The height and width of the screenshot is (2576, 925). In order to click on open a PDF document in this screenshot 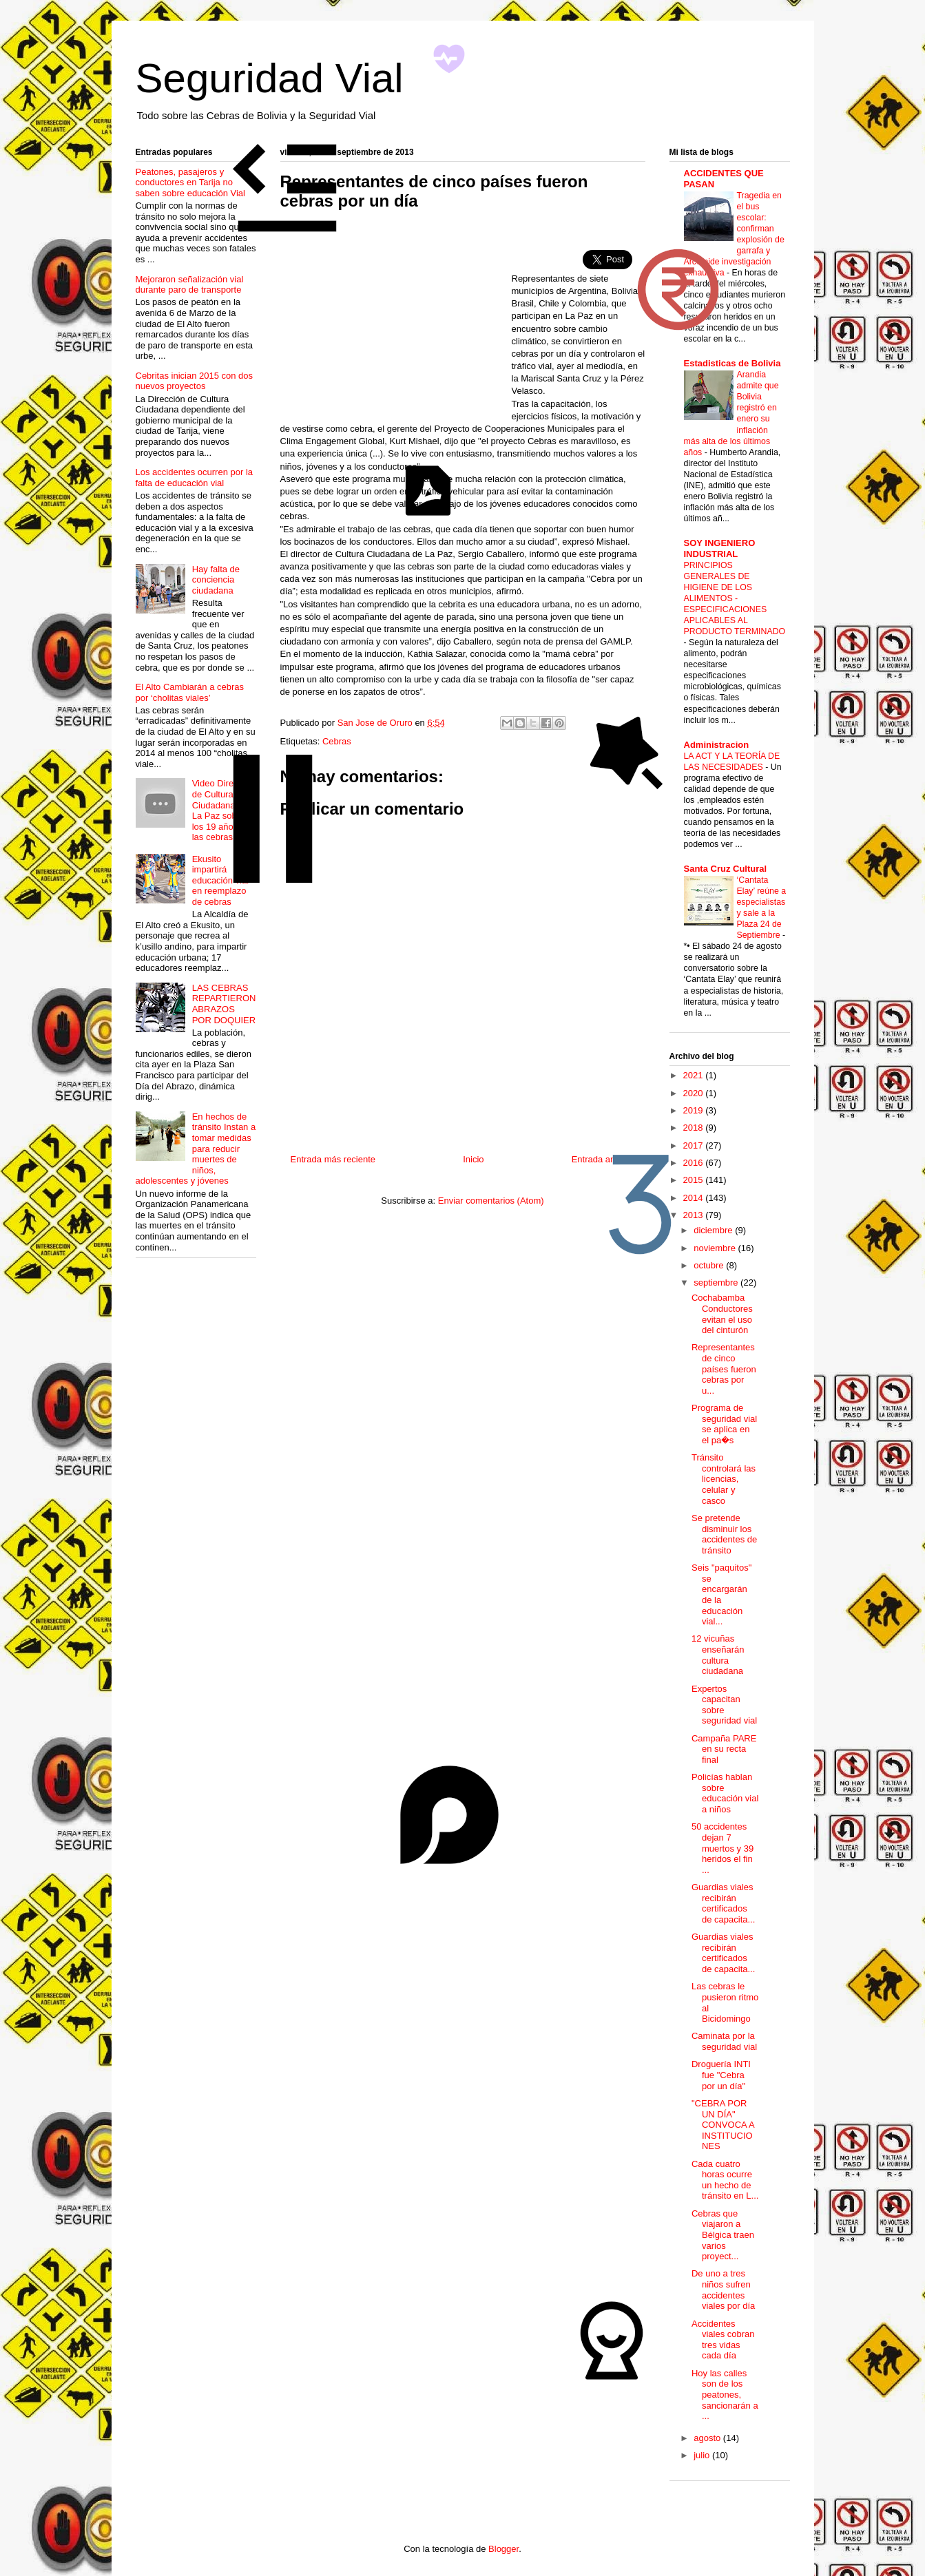, I will do `click(428, 490)`.